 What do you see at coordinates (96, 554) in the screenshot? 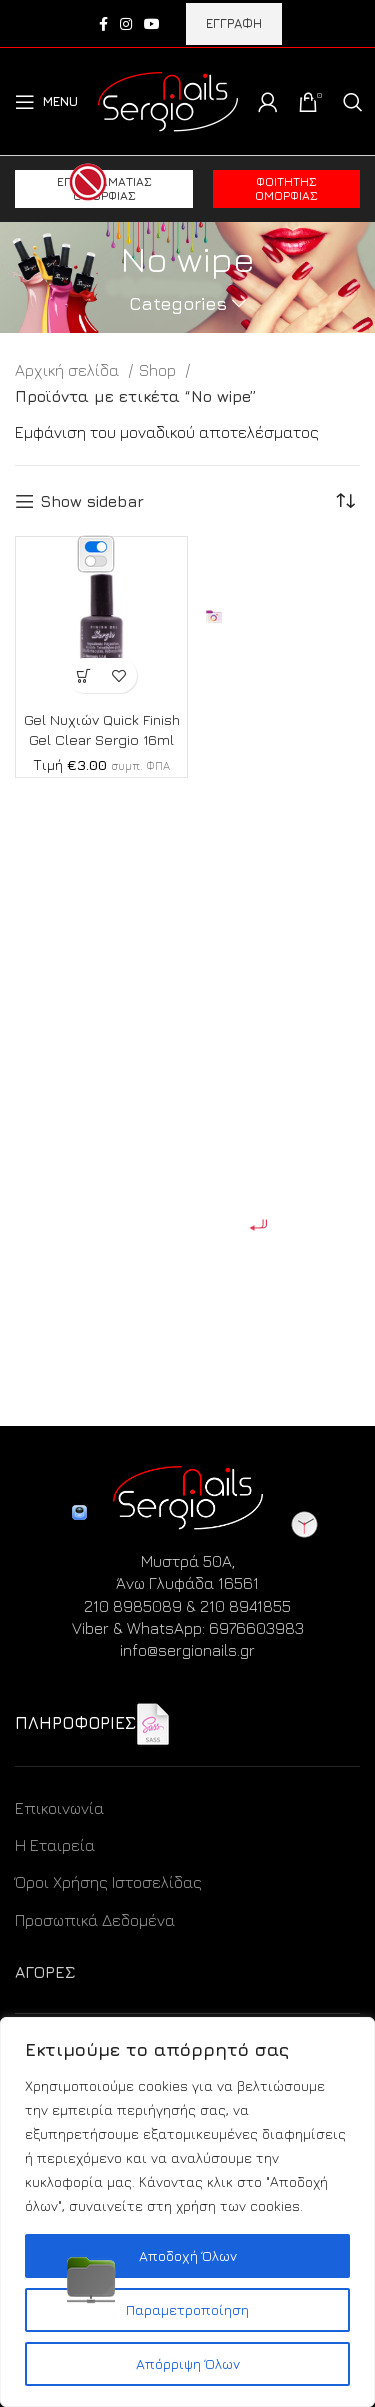
I see `open system tweaks or settings customization` at bounding box center [96, 554].